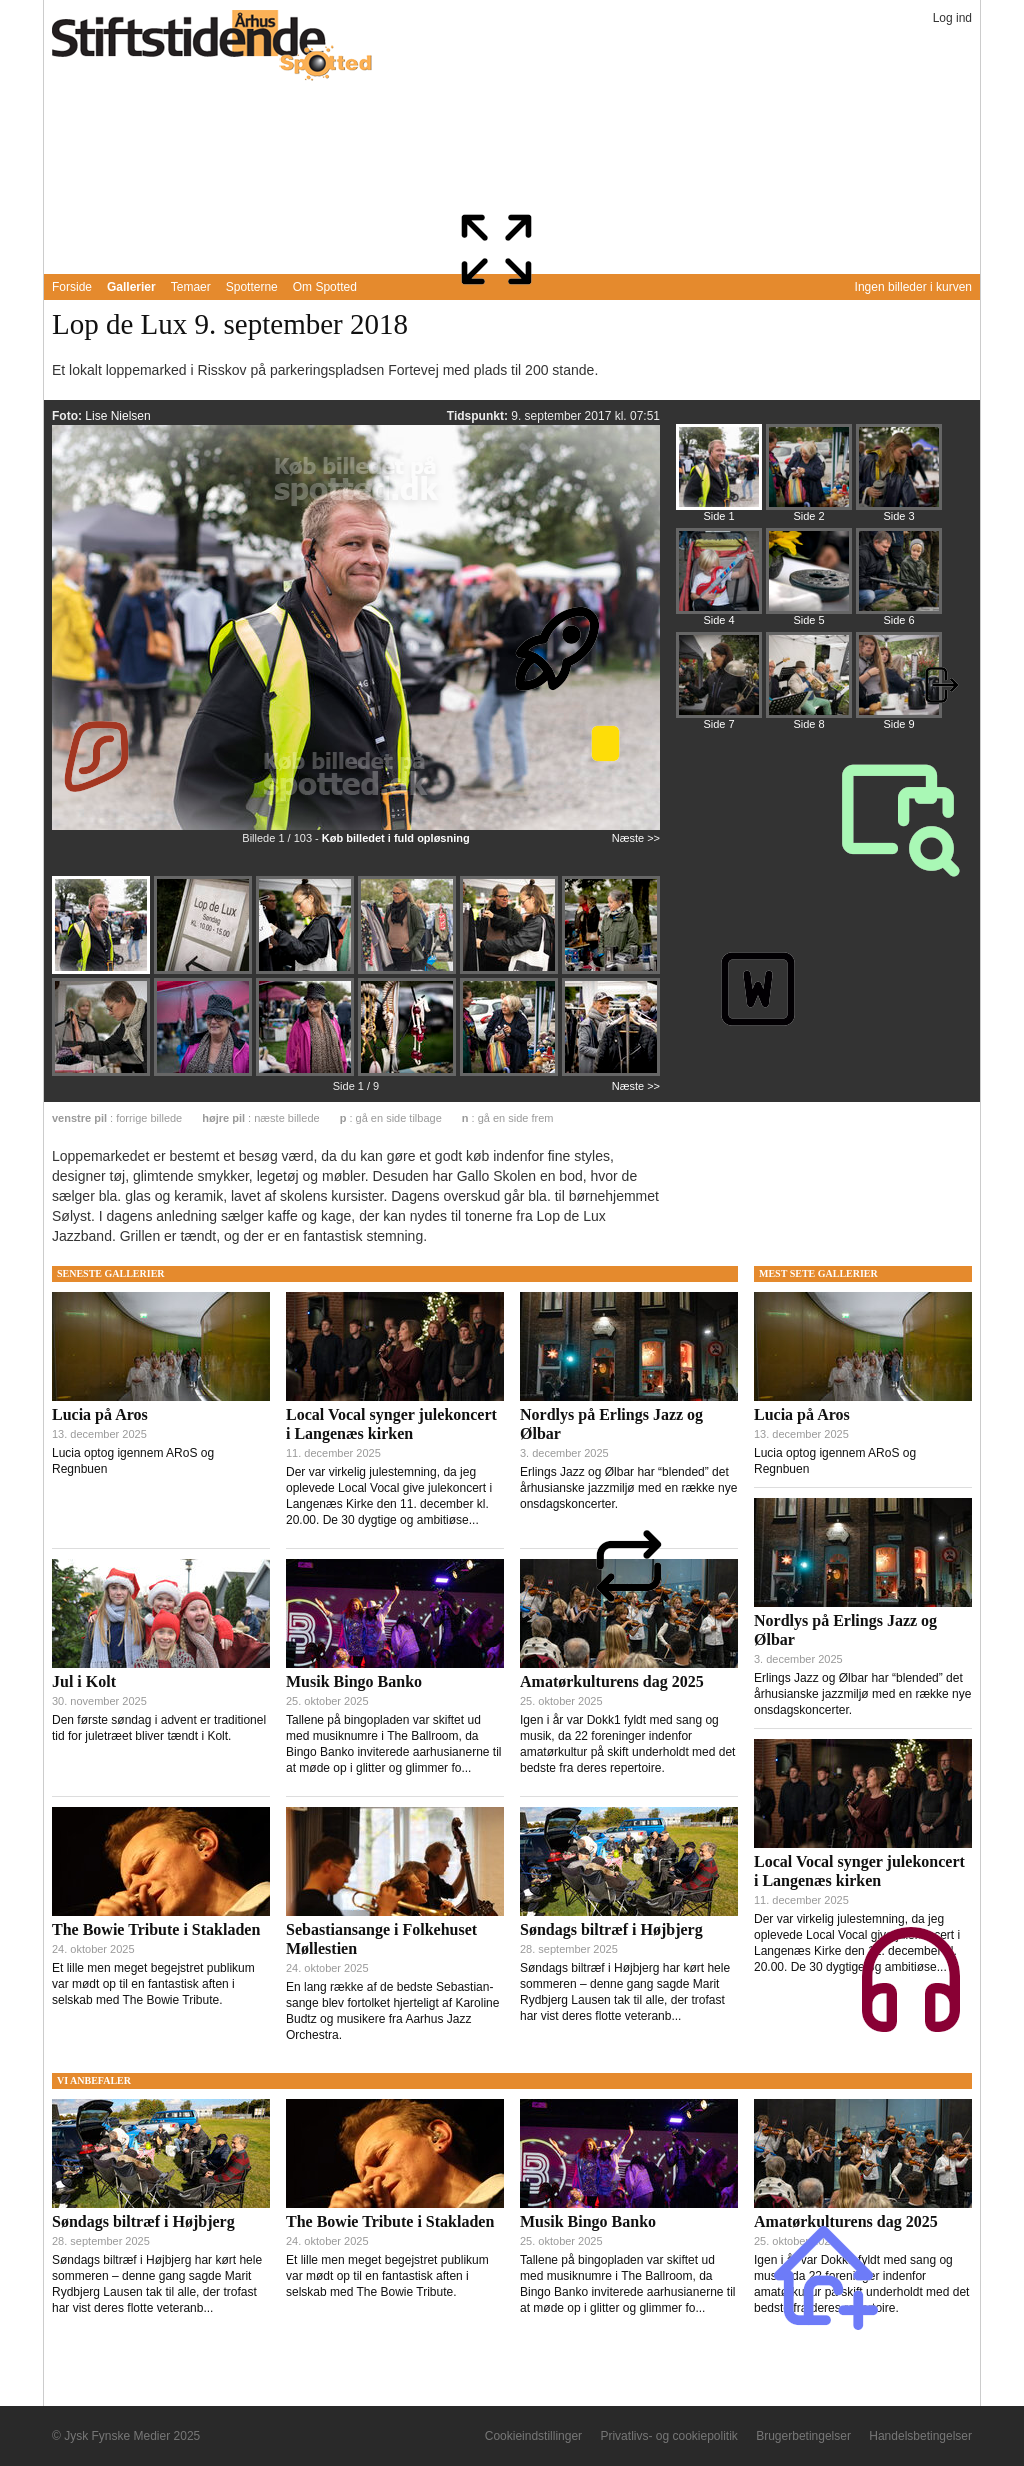 The width and height of the screenshot is (1024, 2466). Describe the element at coordinates (496, 249) in the screenshot. I see `expand to fullscreen mode` at that location.